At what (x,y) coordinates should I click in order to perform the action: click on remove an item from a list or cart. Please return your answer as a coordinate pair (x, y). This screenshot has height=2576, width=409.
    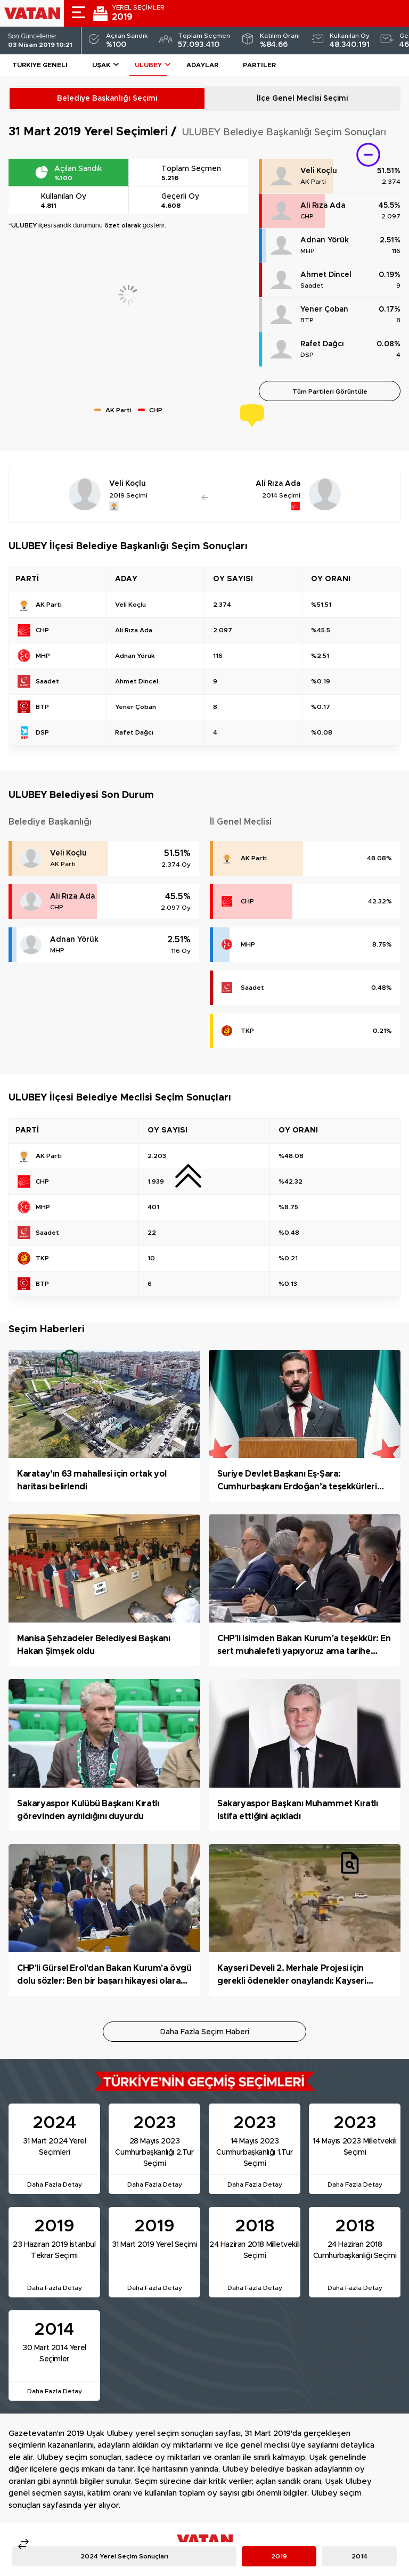
    Looking at the image, I should click on (368, 154).